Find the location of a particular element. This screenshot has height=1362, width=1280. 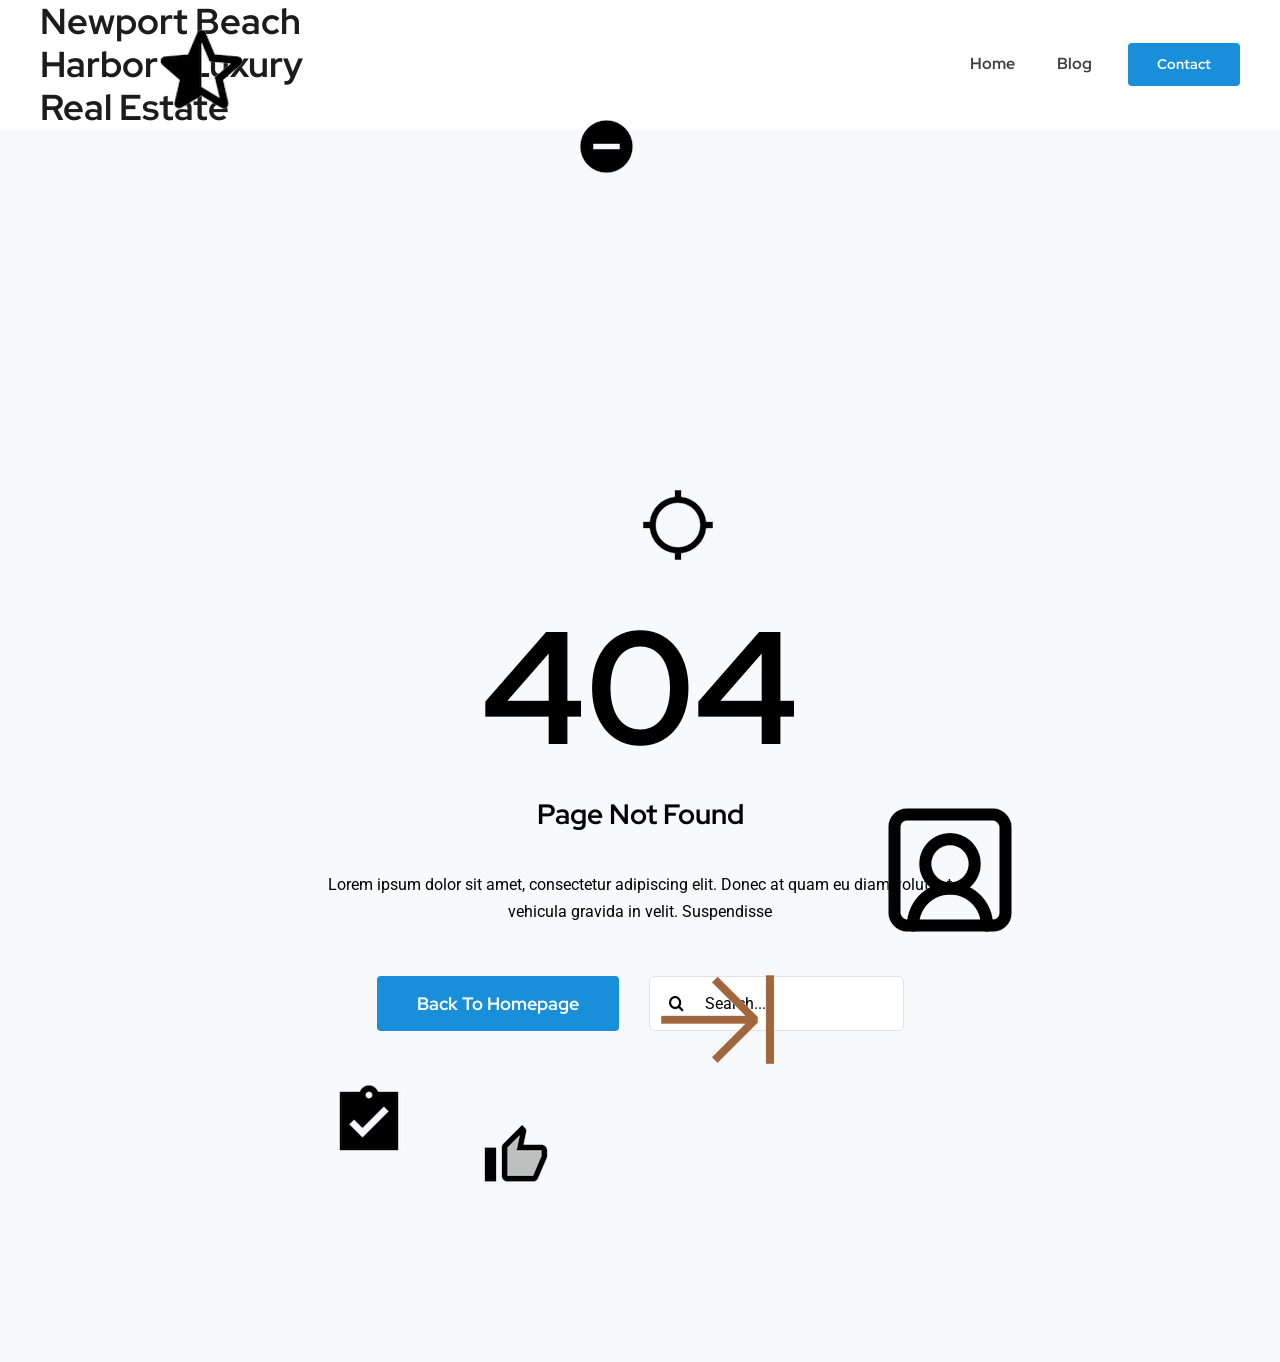

searching for current location is located at coordinates (678, 525).